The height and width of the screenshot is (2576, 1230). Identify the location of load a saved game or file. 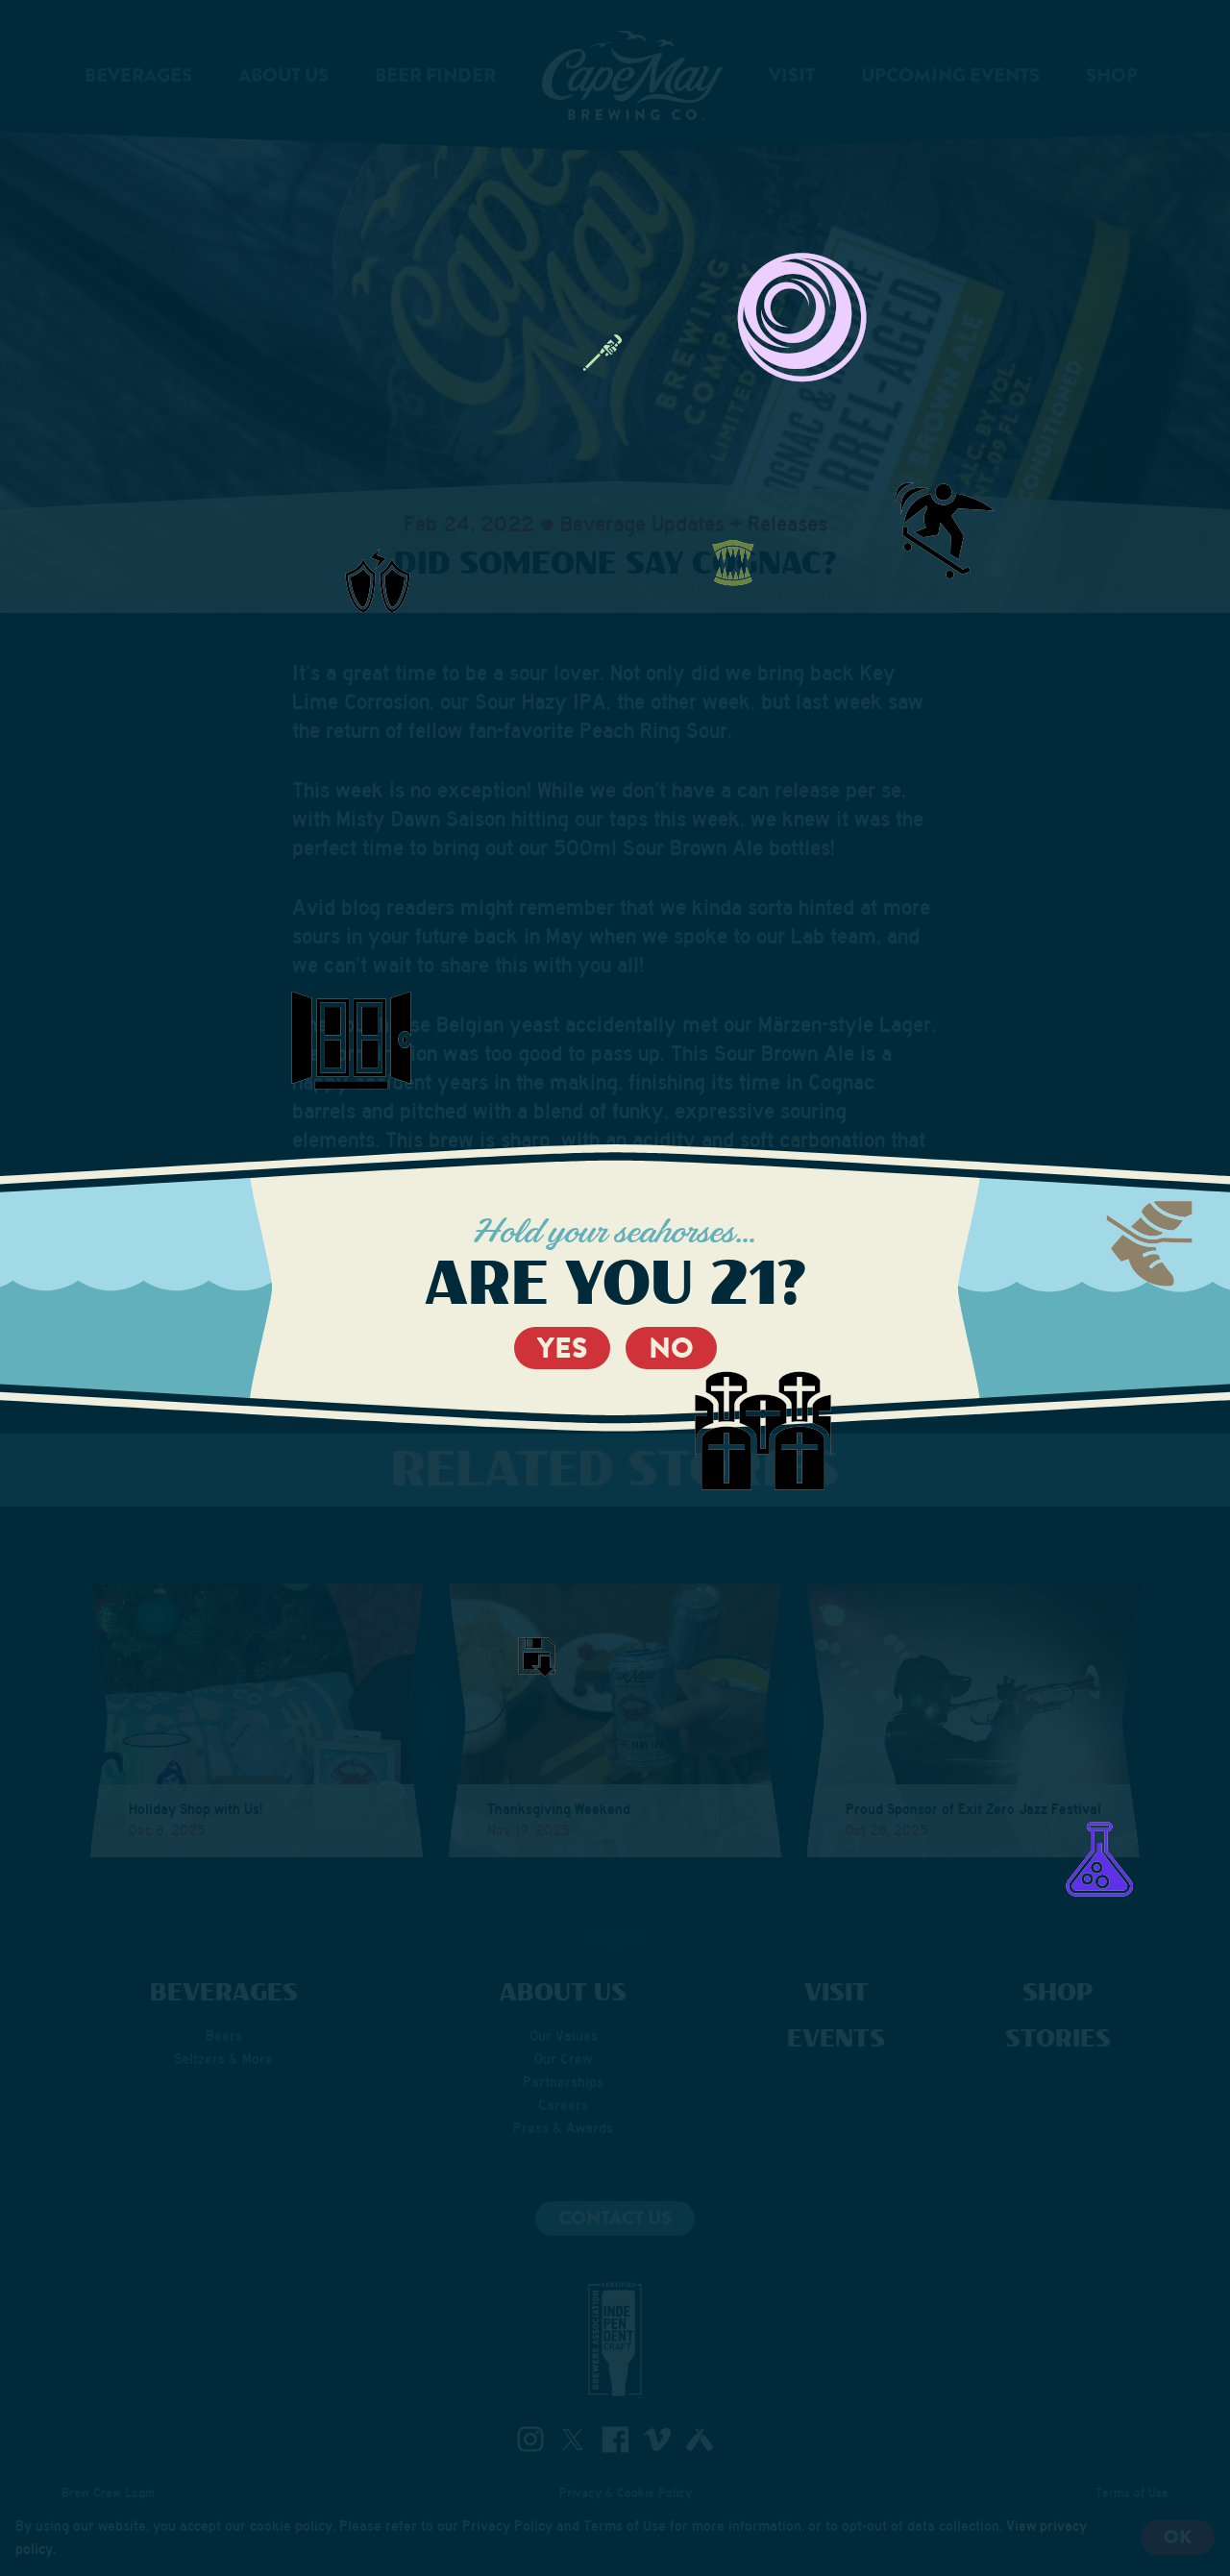
(536, 1656).